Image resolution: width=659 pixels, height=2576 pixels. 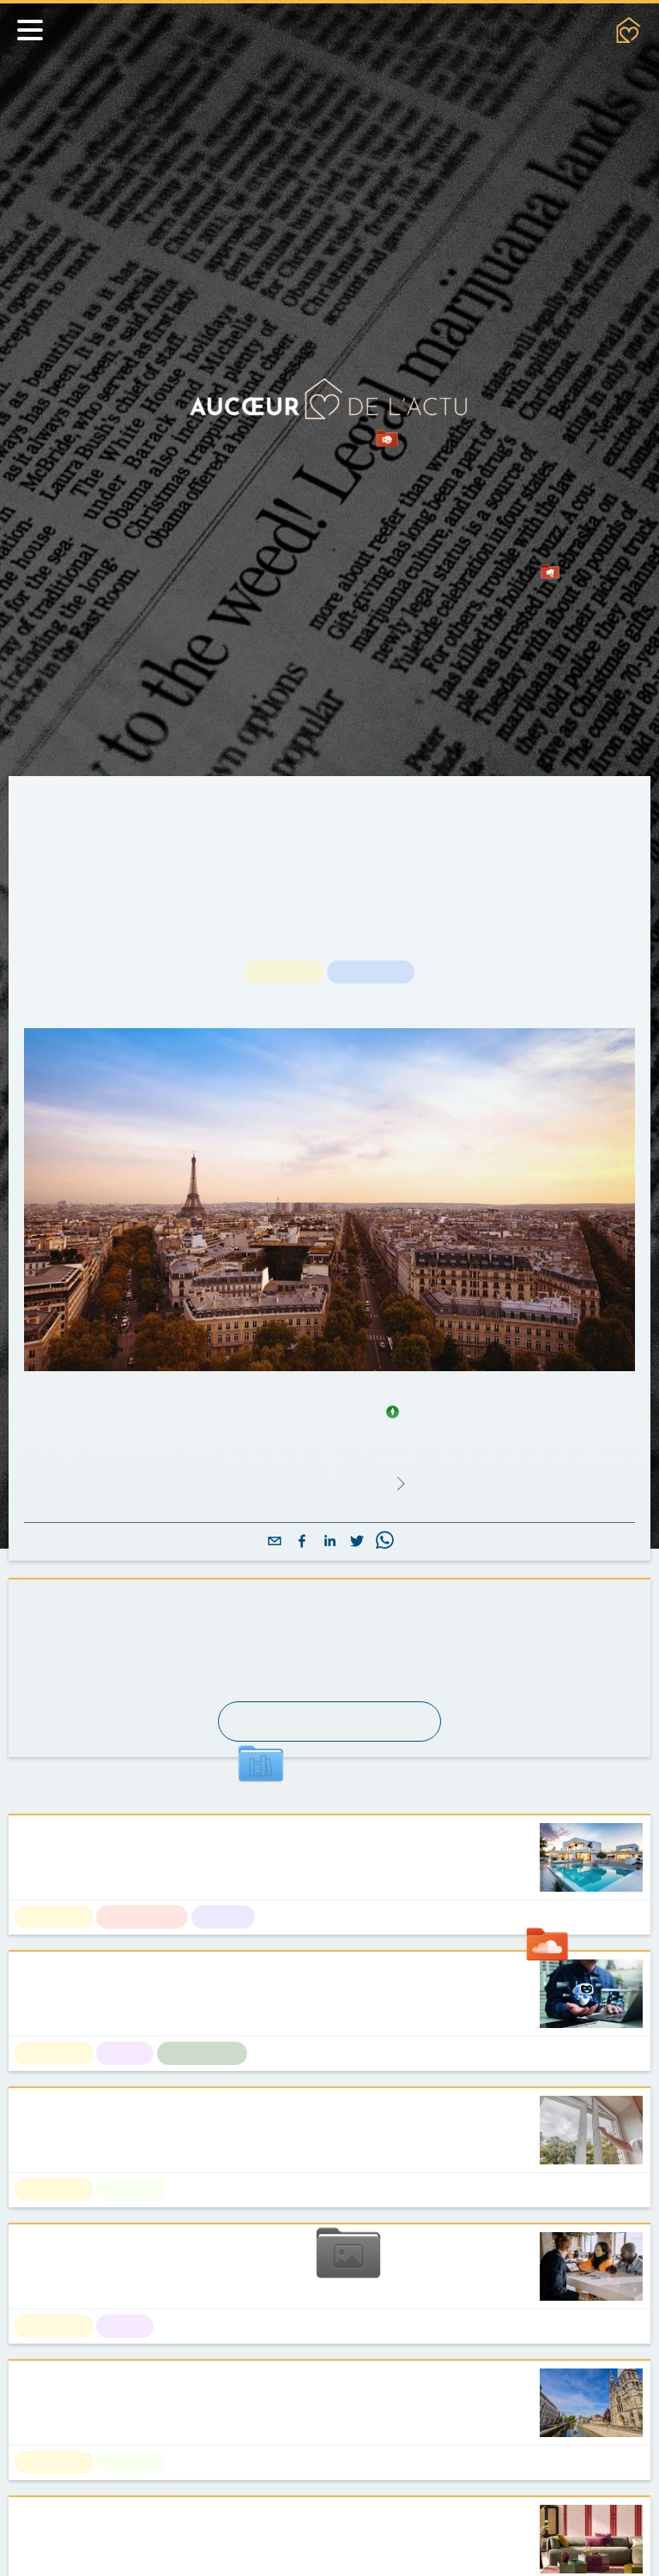 What do you see at coordinates (550, 572) in the screenshot?
I see `open riot games folder` at bounding box center [550, 572].